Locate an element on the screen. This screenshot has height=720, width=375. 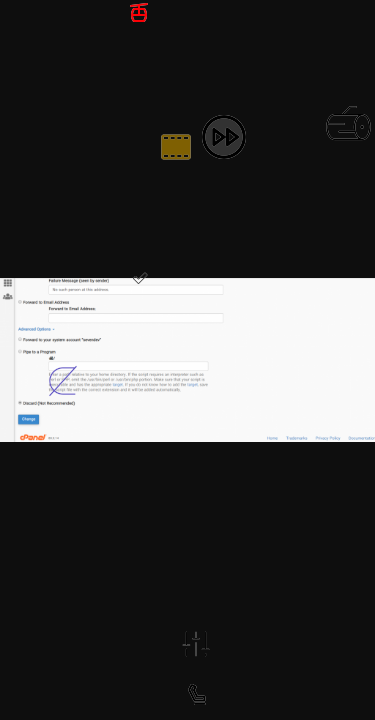
view video or film content is located at coordinates (176, 147).